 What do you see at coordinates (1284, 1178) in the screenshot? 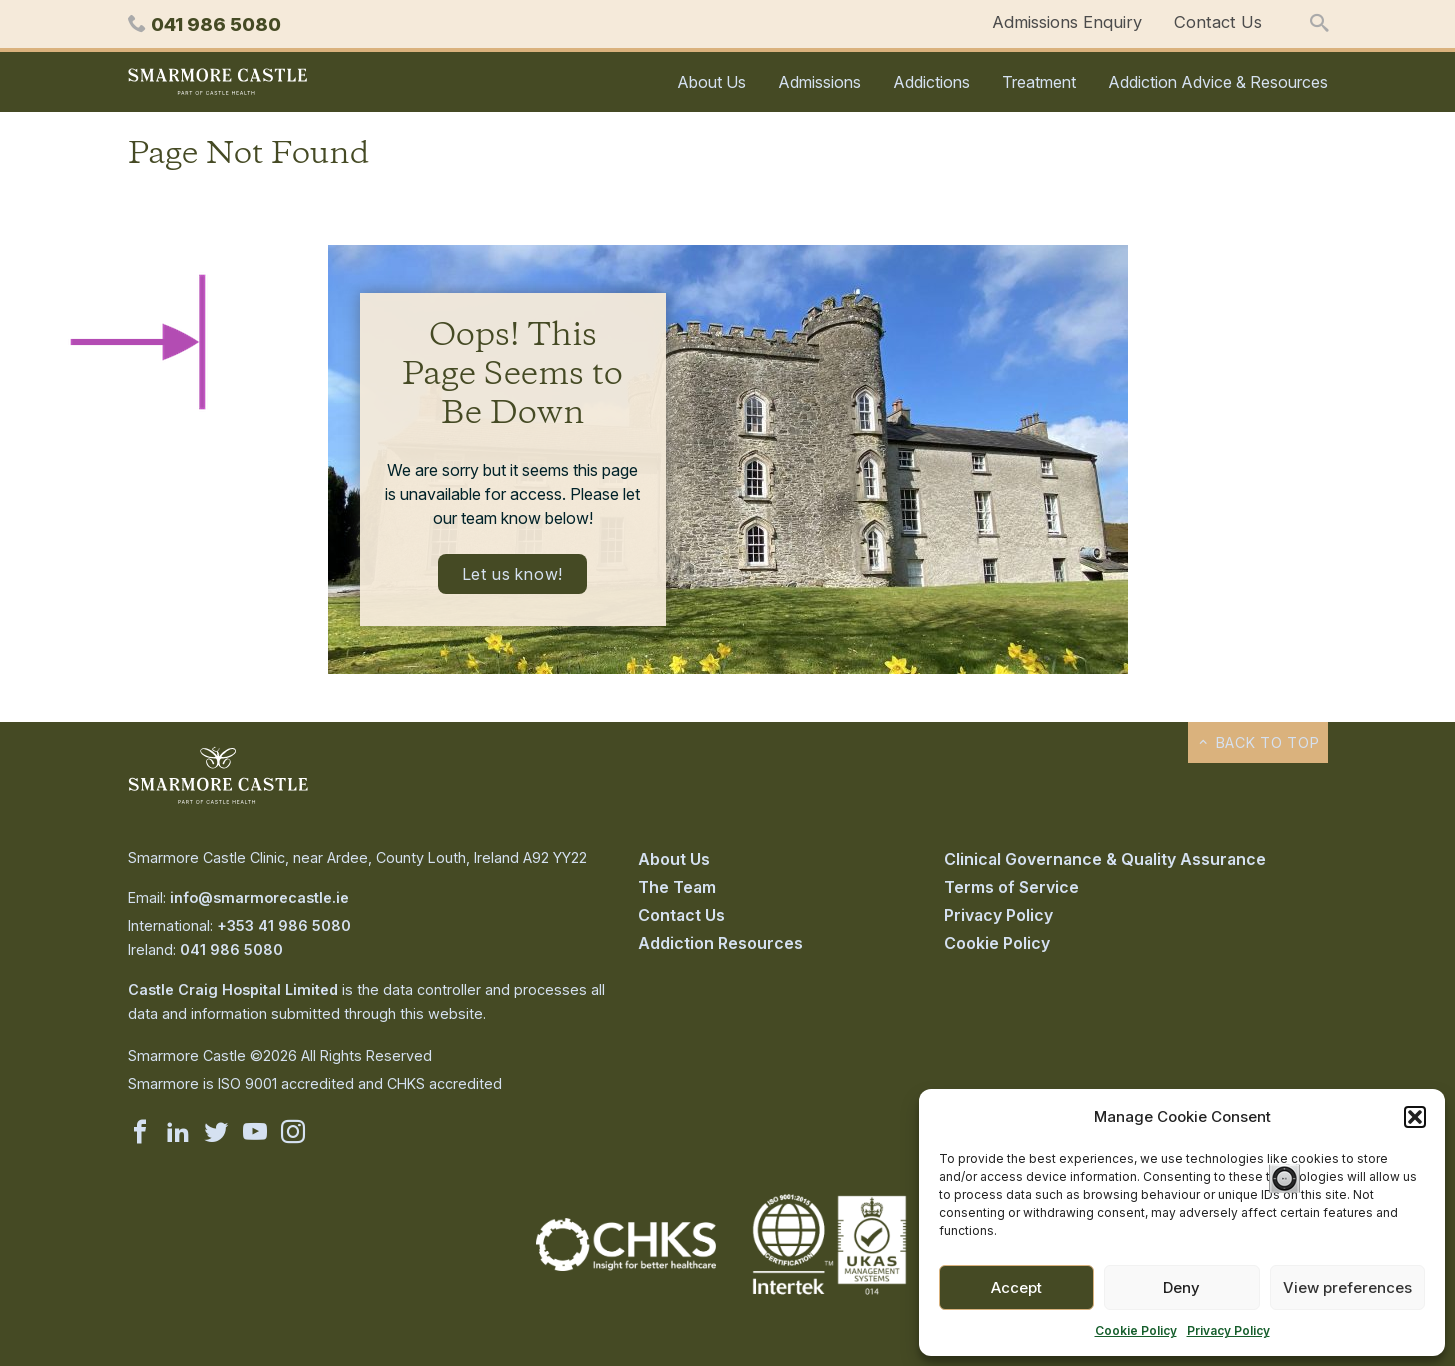
I see `iPod shuffle device connected` at bounding box center [1284, 1178].